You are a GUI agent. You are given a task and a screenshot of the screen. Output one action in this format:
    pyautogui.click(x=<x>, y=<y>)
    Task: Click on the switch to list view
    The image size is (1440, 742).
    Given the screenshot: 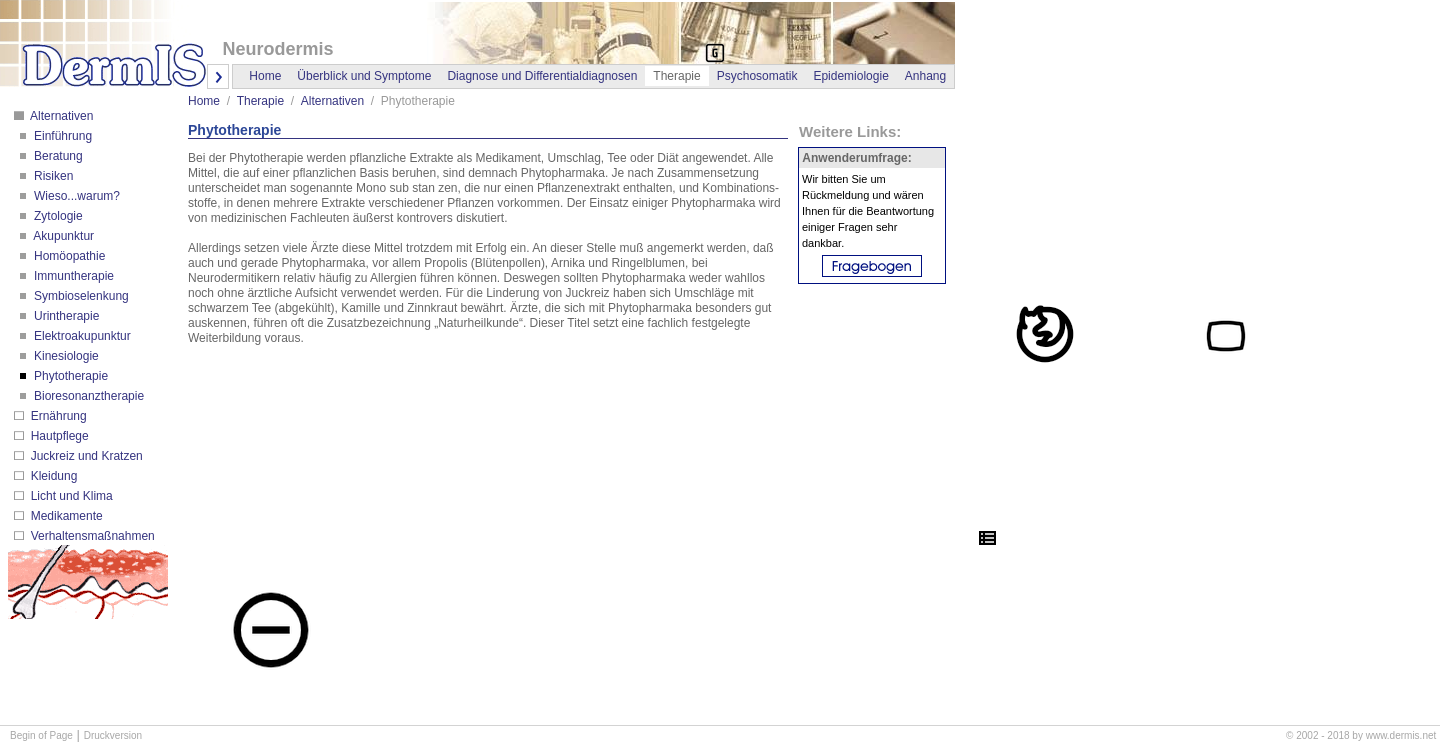 What is the action you would take?
    pyautogui.click(x=988, y=538)
    